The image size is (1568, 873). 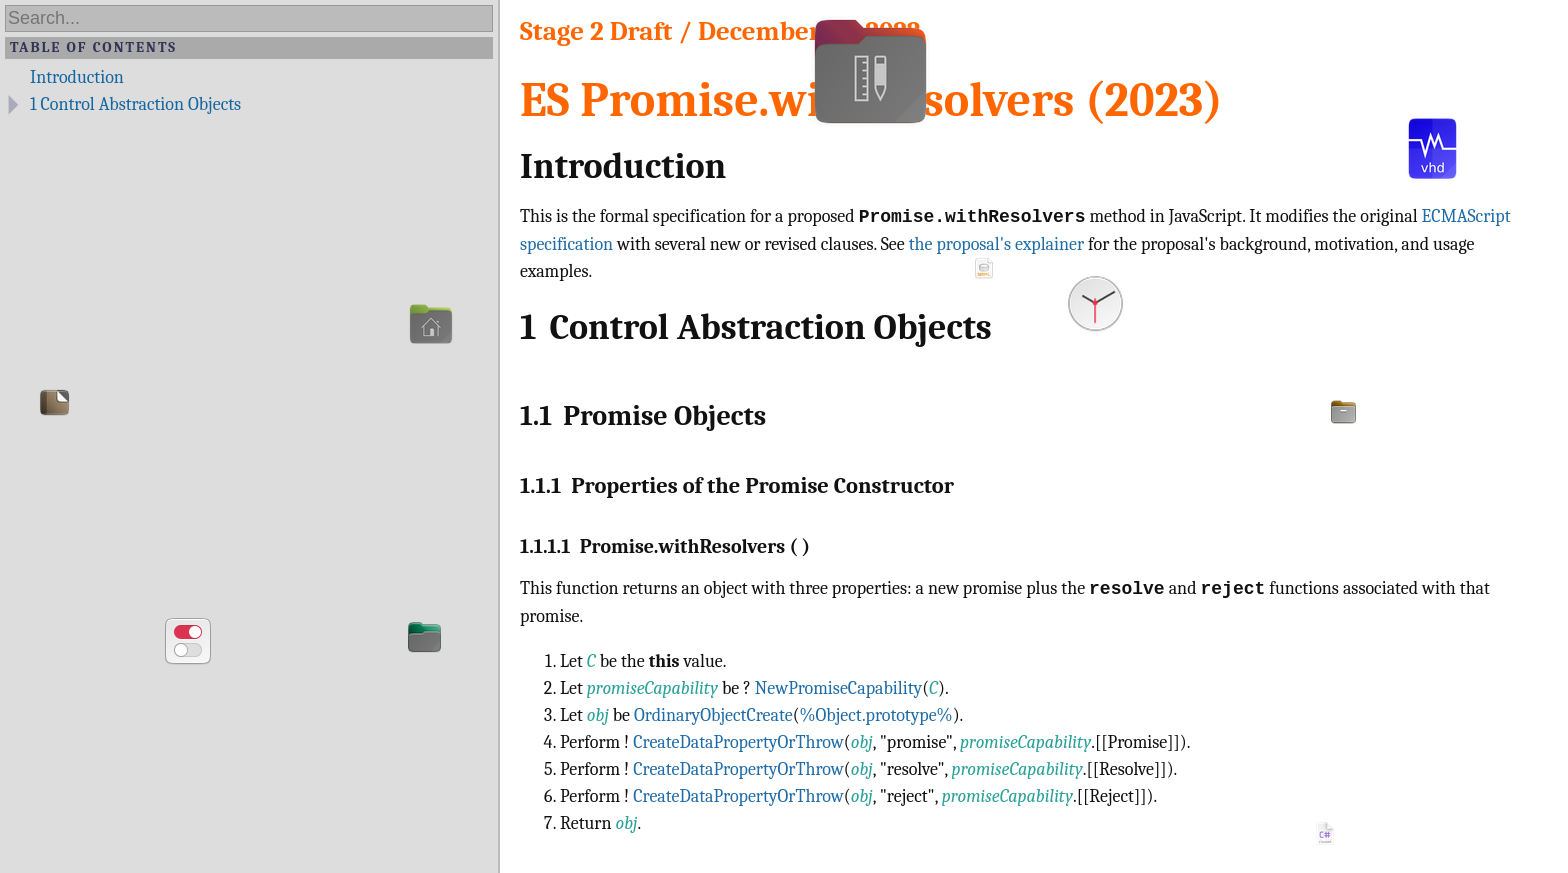 I want to click on open system tweaks or settings customization, so click(x=188, y=641).